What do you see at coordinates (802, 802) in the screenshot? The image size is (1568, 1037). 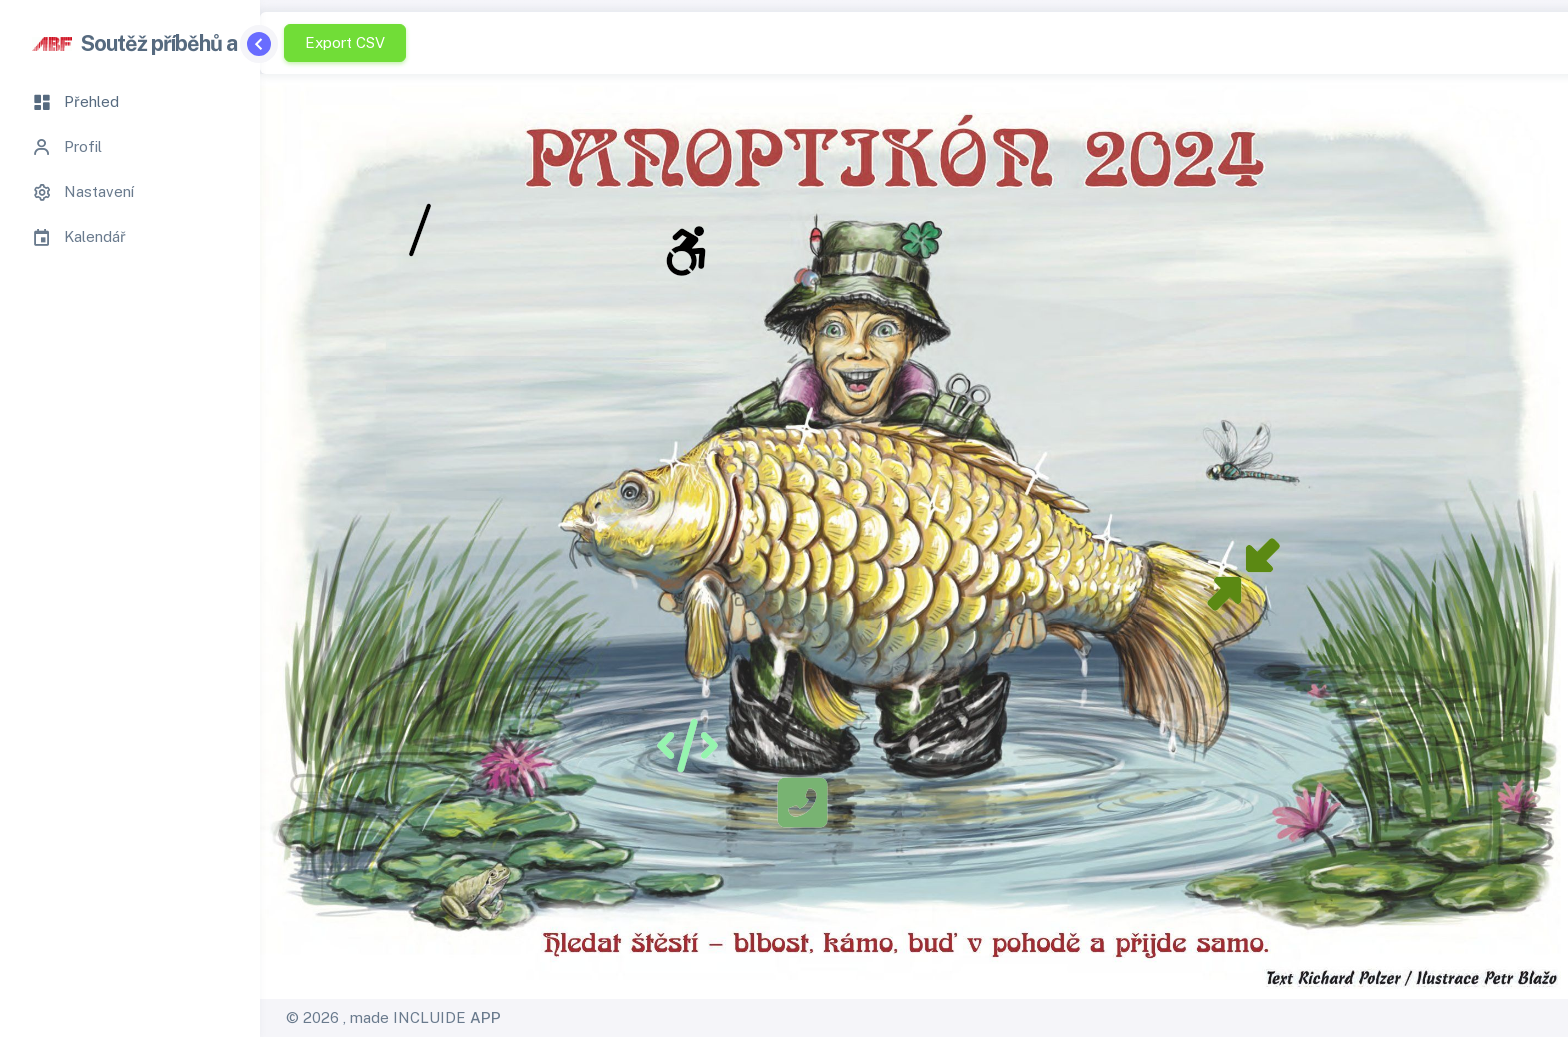 I see `tap to make a phone call` at bounding box center [802, 802].